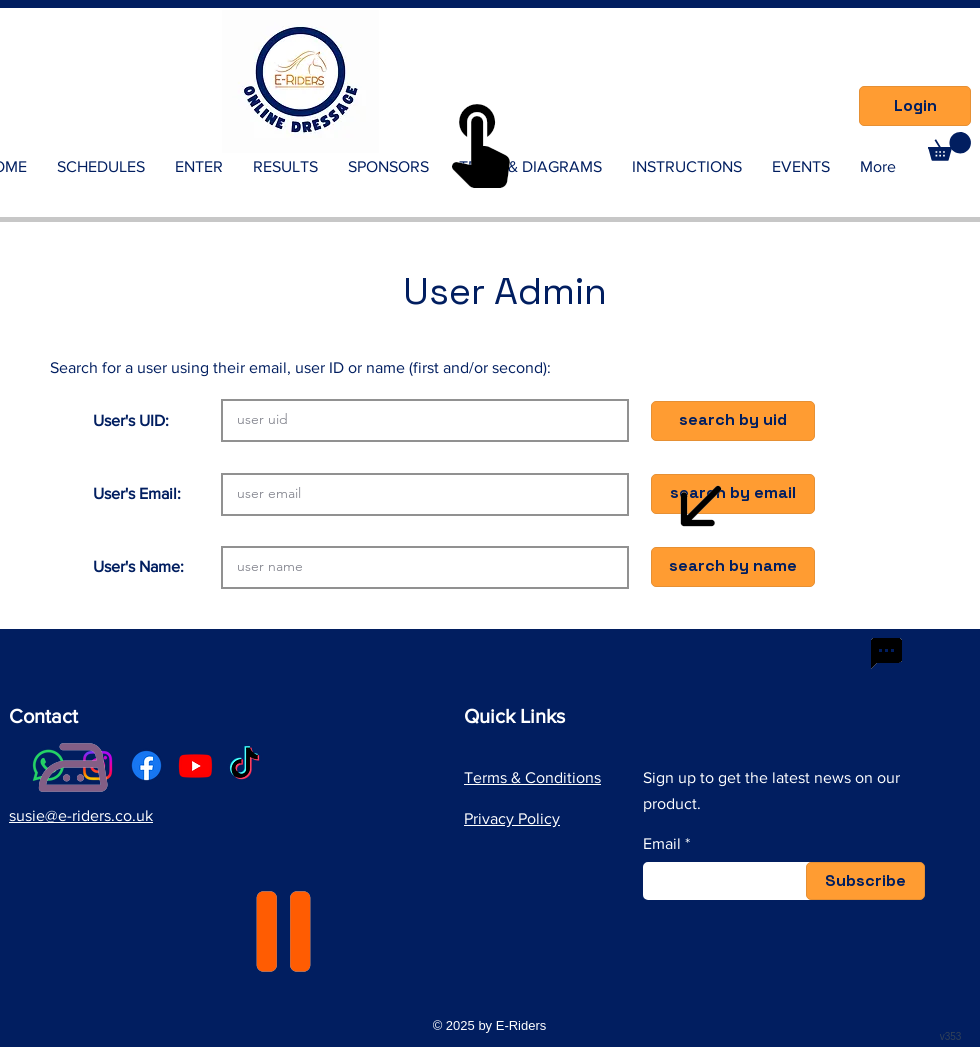  What do you see at coordinates (701, 506) in the screenshot?
I see `navigate to the bottom-left section` at bounding box center [701, 506].